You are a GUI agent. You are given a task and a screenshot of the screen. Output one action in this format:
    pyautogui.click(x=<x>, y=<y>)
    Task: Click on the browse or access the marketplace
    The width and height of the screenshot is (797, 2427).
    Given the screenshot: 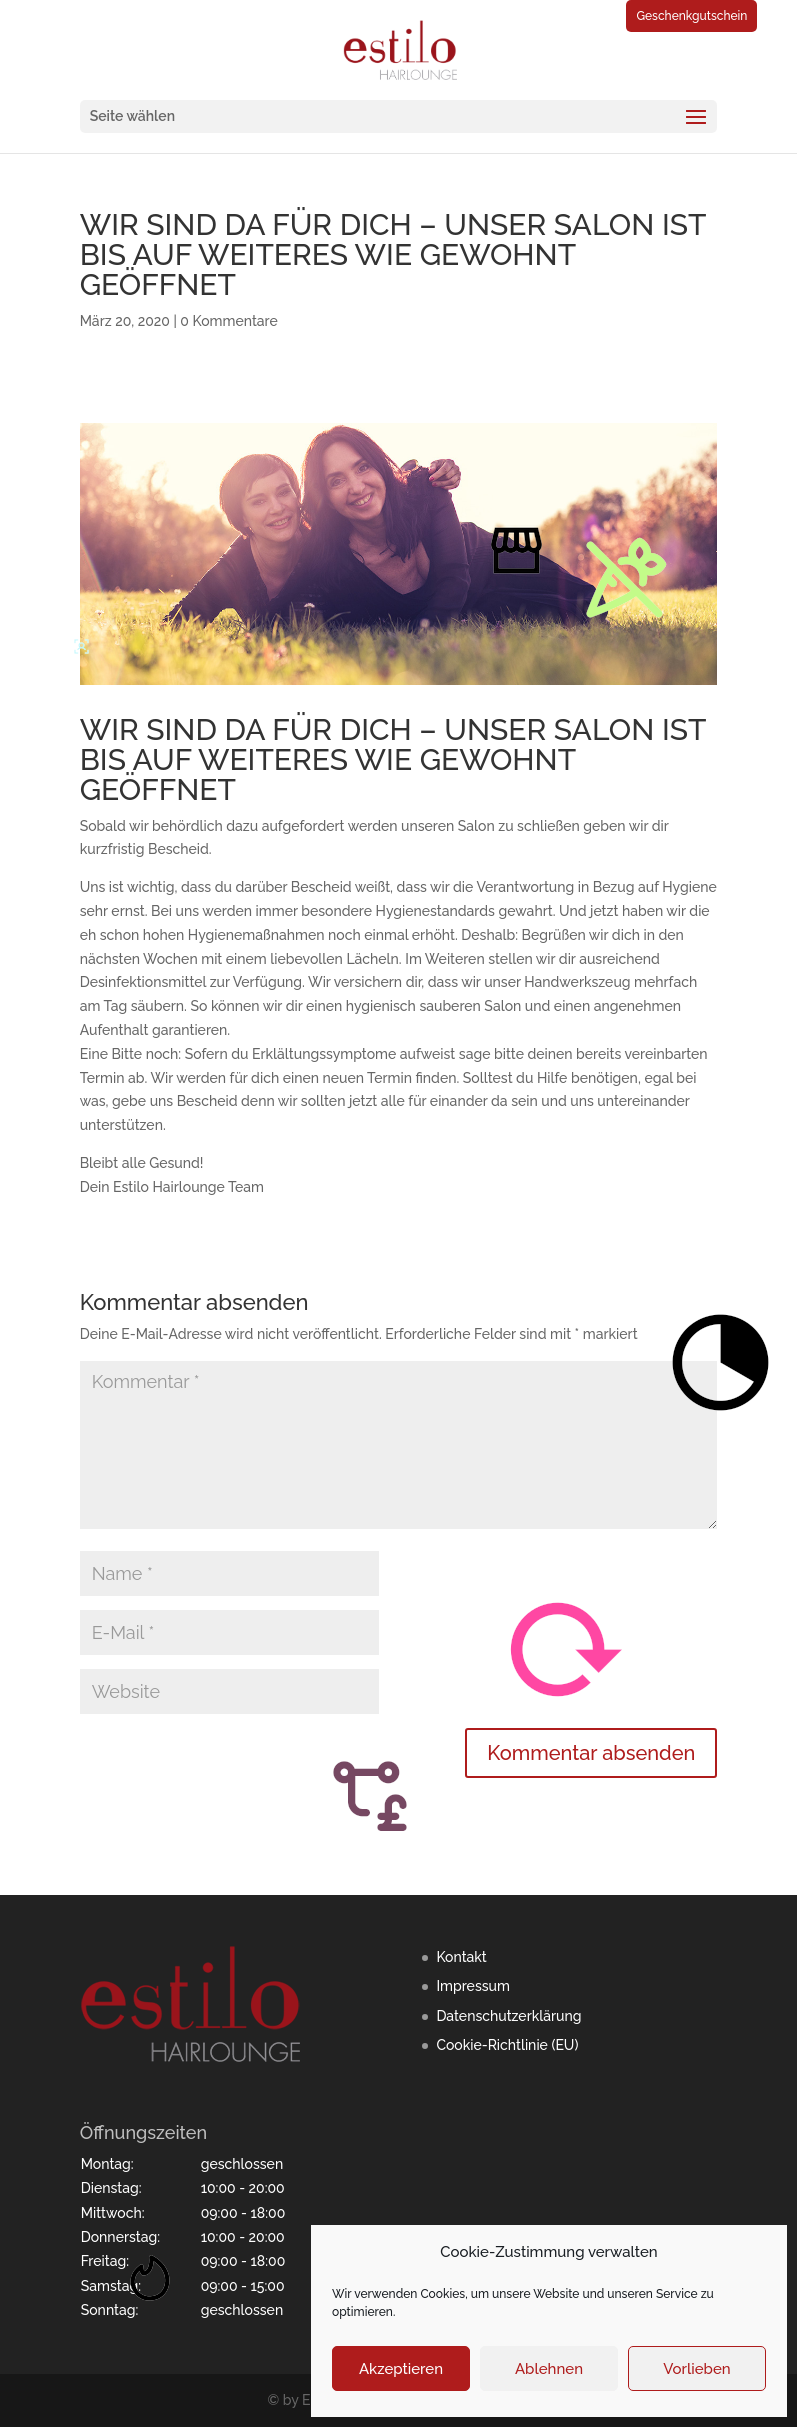 What is the action you would take?
    pyautogui.click(x=516, y=550)
    